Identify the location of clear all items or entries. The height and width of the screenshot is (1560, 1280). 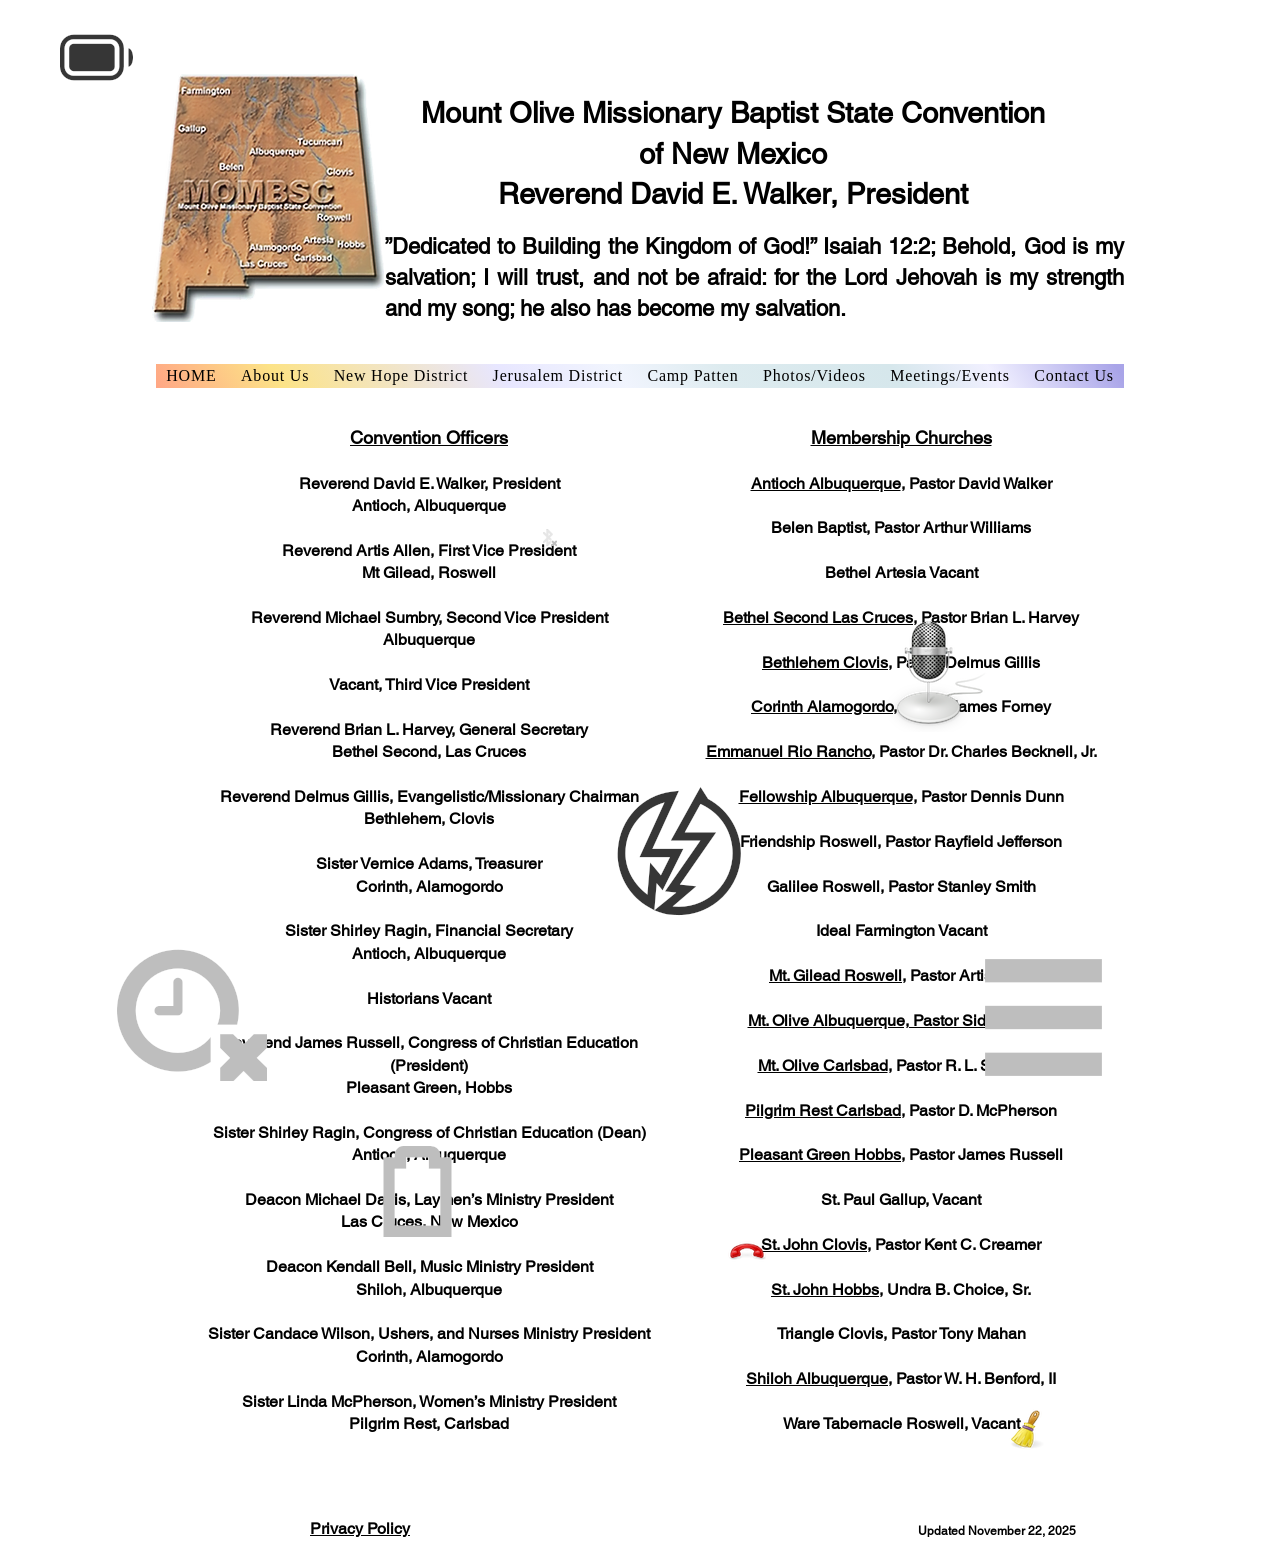
(1027, 1429).